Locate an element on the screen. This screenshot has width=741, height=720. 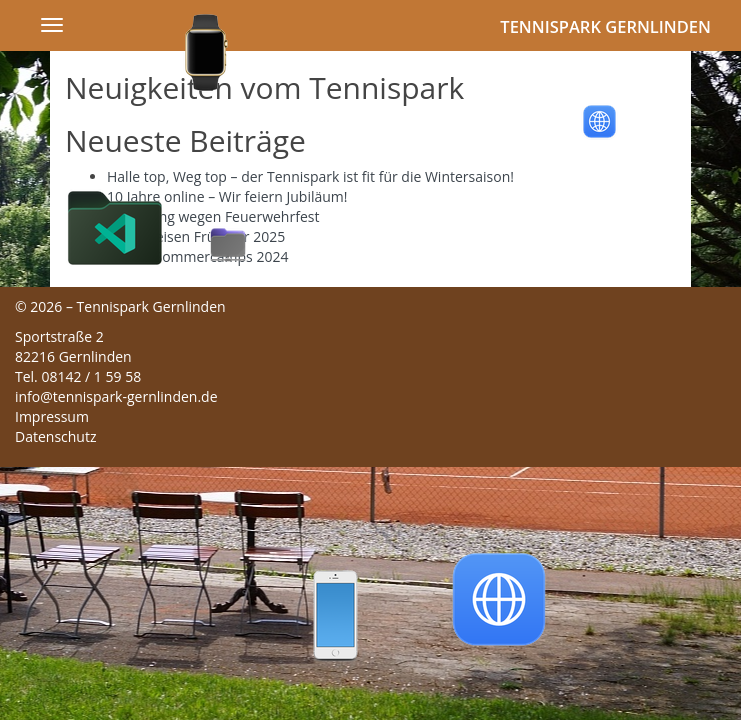
iPhone SE device connected to your system is located at coordinates (335, 616).